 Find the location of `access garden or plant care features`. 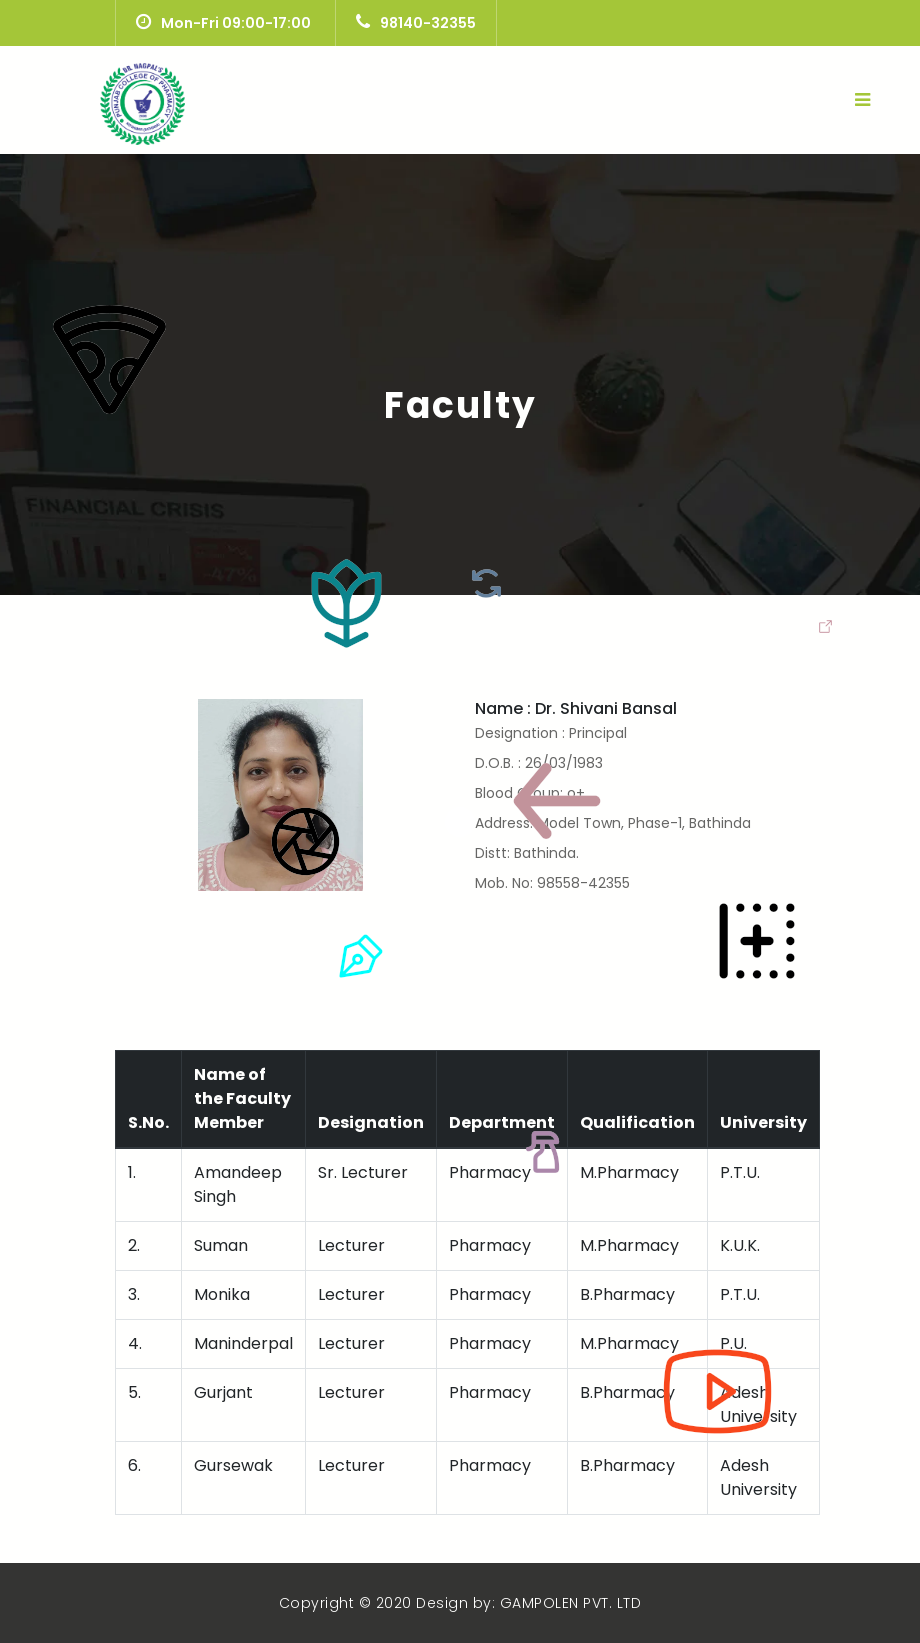

access garden or plant care features is located at coordinates (346, 603).